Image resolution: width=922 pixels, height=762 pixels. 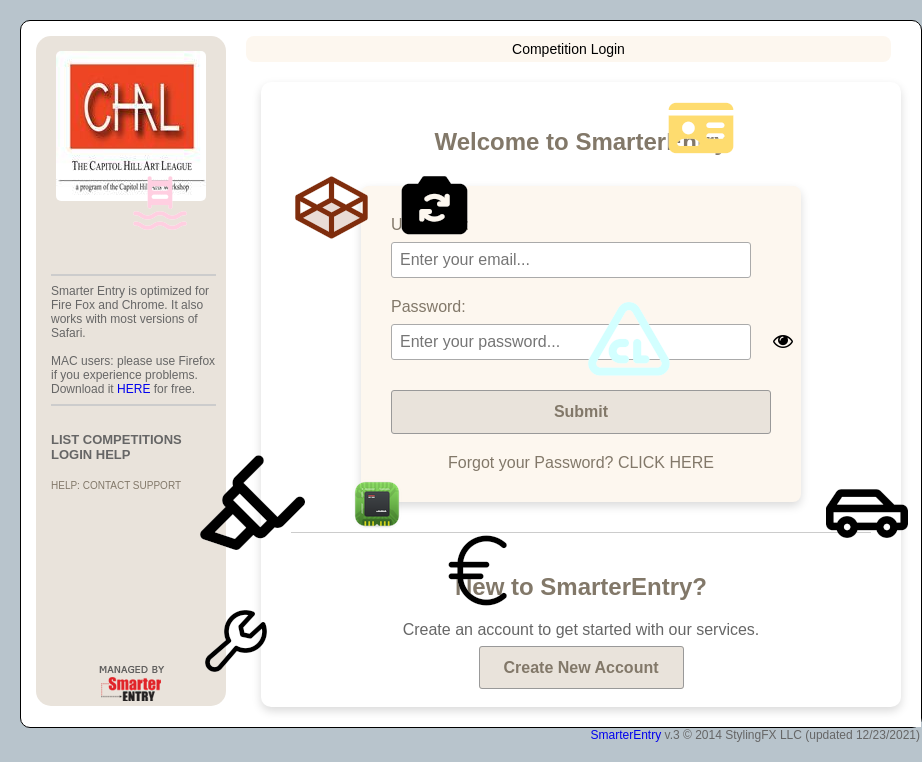 What do you see at coordinates (331, 207) in the screenshot?
I see `open CodePen profile or projects` at bounding box center [331, 207].